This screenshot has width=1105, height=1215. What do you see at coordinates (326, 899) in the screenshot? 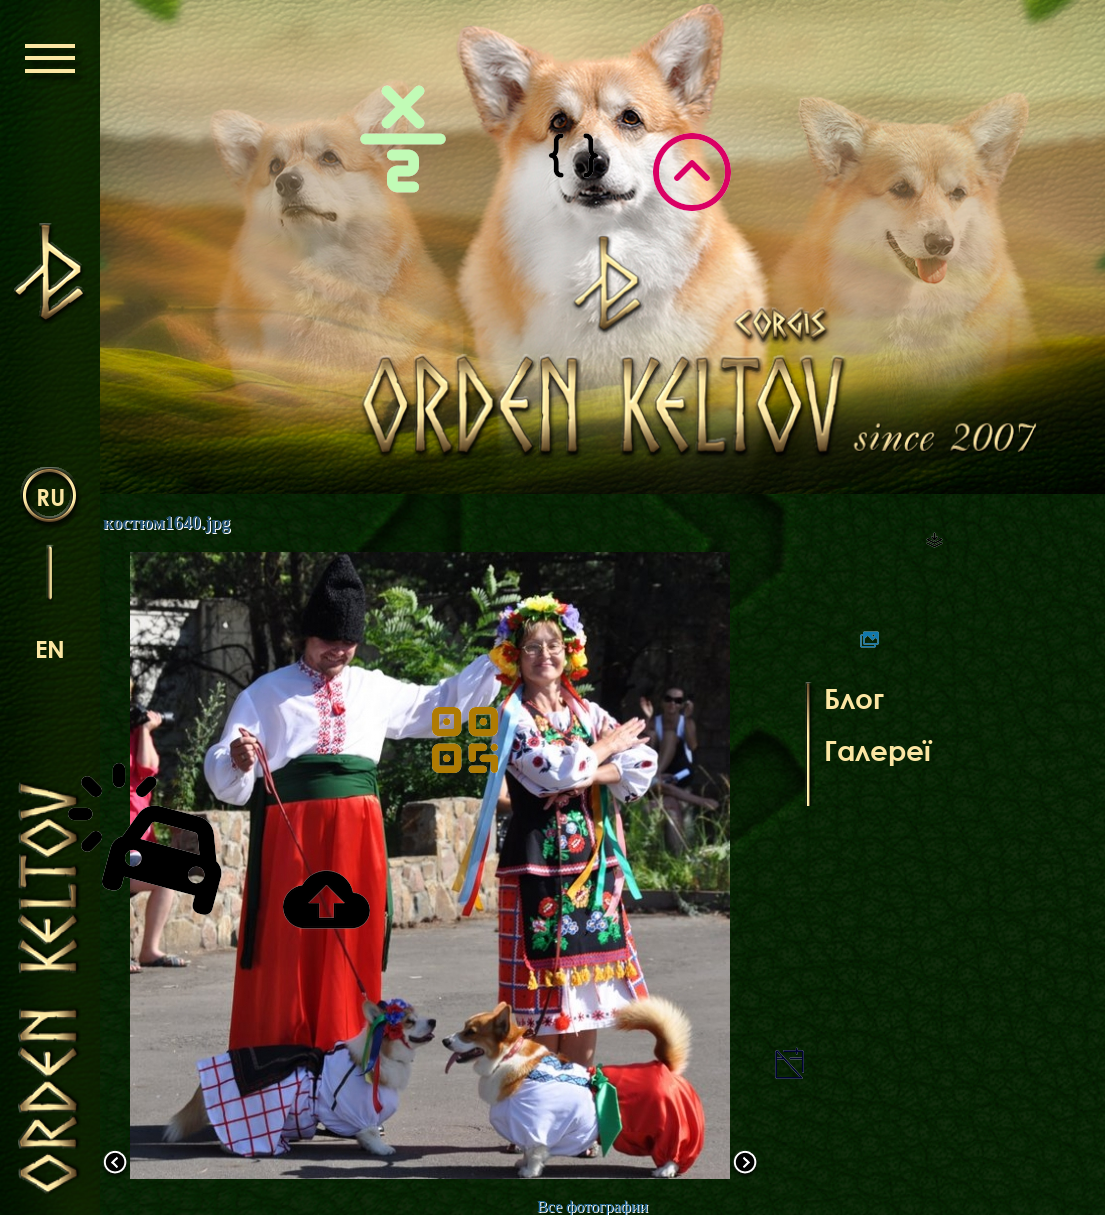
I see `upload files to cloud storage` at bounding box center [326, 899].